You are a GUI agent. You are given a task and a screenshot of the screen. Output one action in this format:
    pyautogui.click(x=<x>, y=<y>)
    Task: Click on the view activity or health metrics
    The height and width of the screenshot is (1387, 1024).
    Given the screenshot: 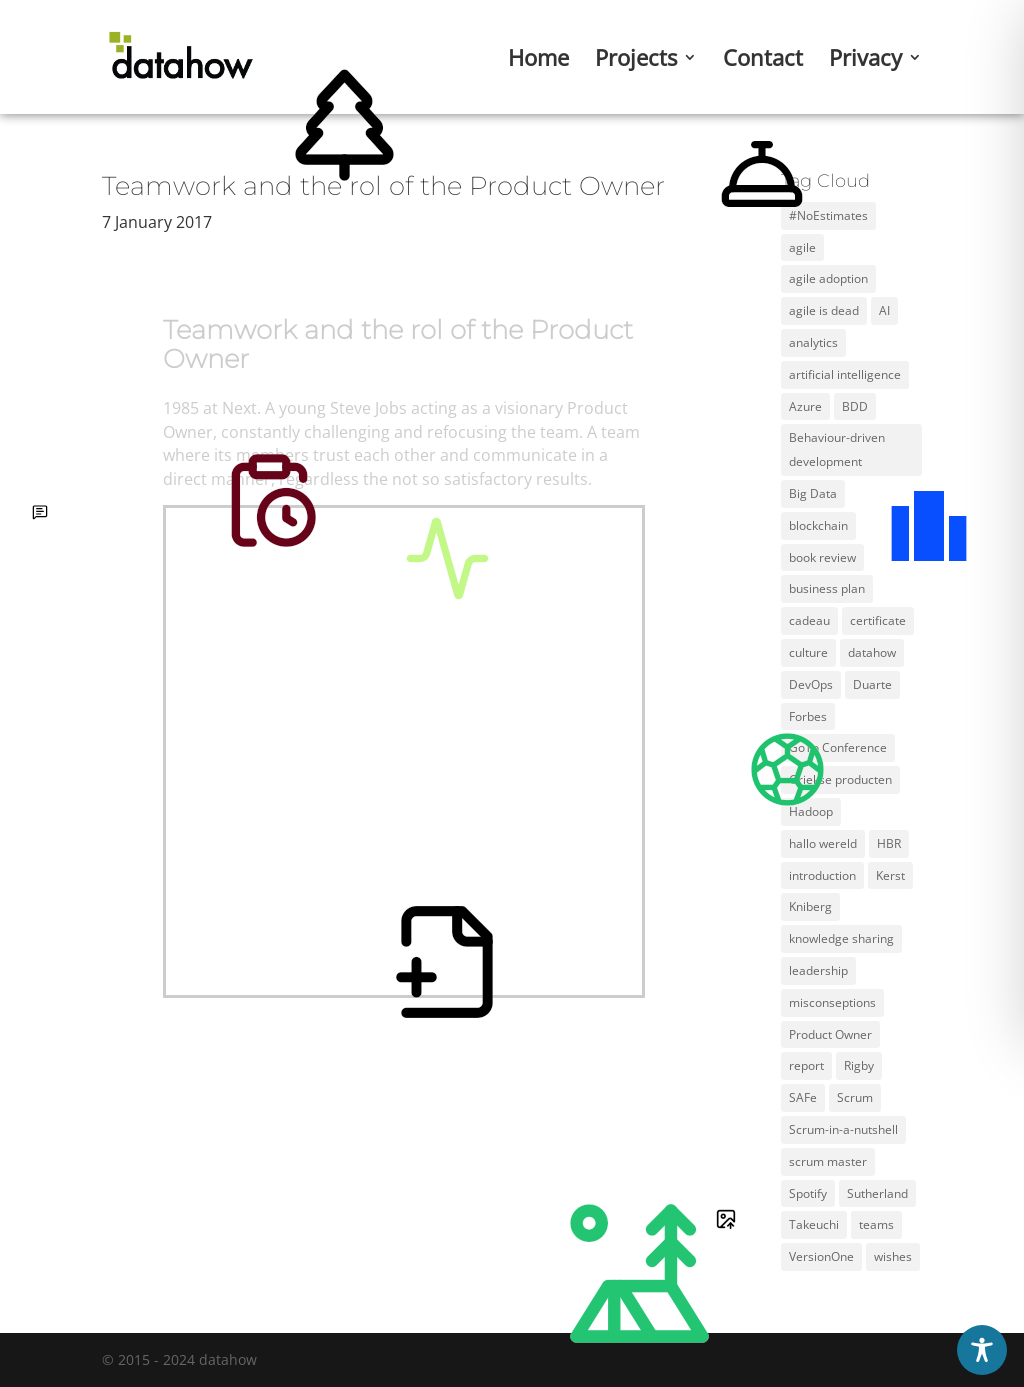 What is the action you would take?
    pyautogui.click(x=447, y=558)
    